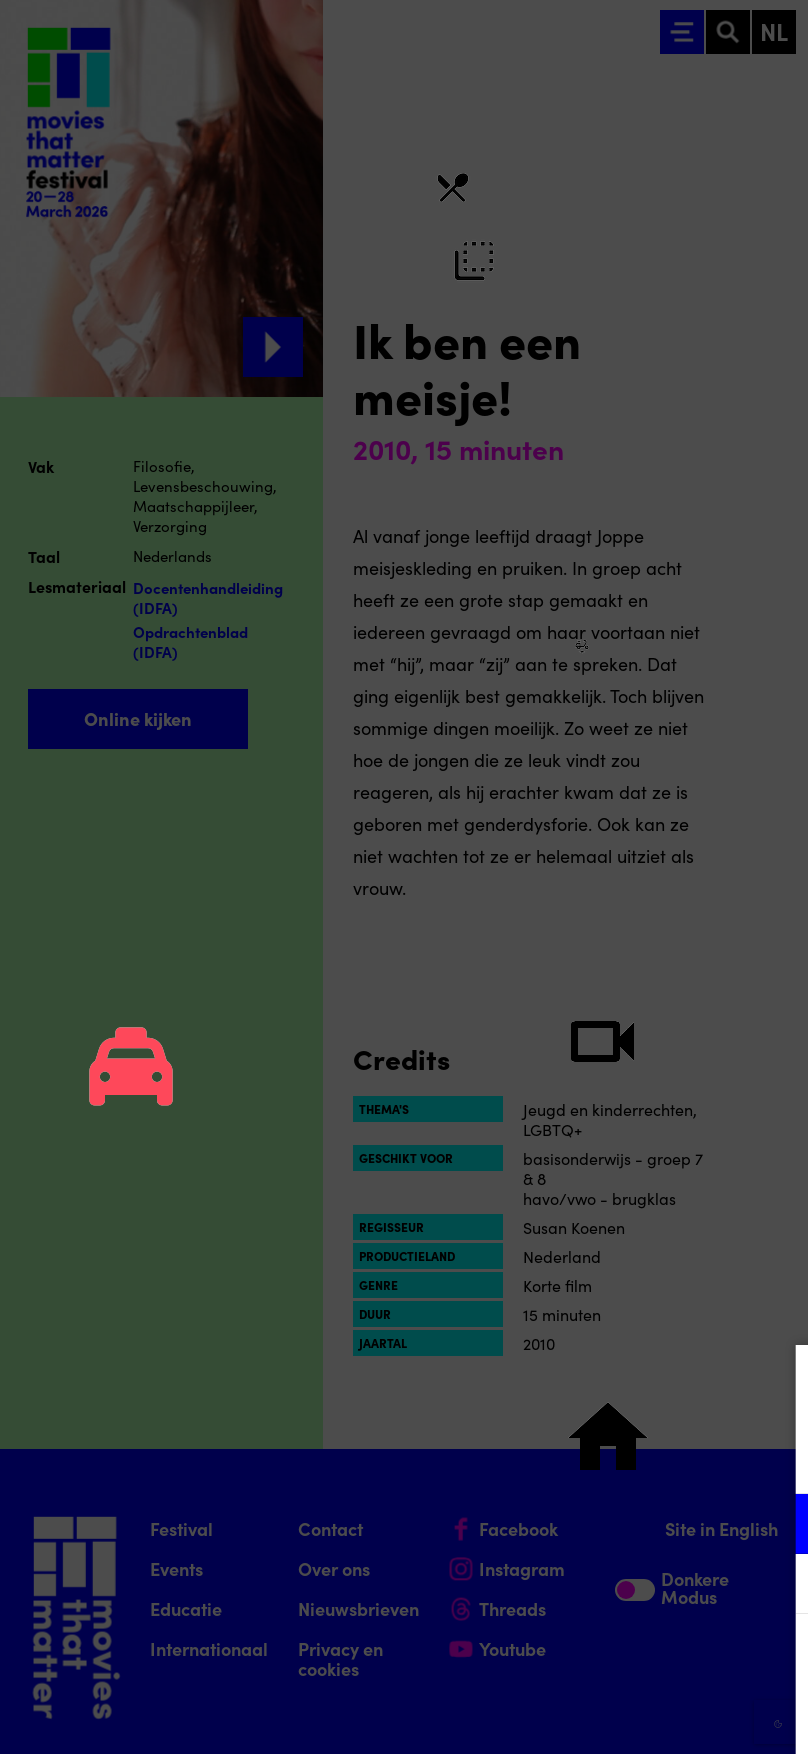  Describe the element at coordinates (608, 1438) in the screenshot. I see `navigate to home screen` at that location.